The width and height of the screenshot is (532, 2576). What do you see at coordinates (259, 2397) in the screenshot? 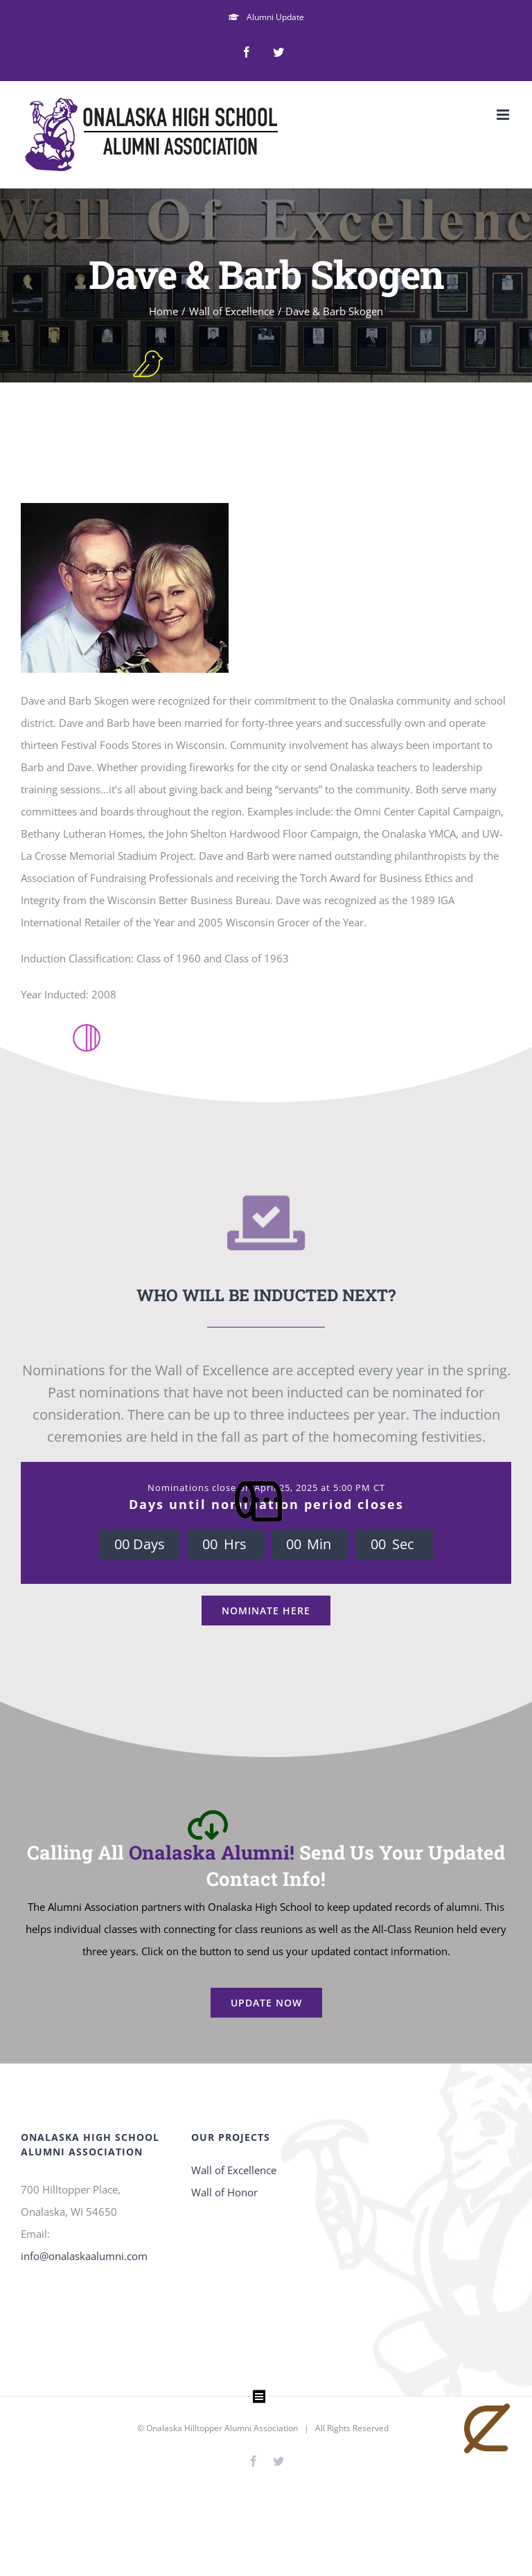
I see `view purchase receipt or transaction history` at bounding box center [259, 2397].